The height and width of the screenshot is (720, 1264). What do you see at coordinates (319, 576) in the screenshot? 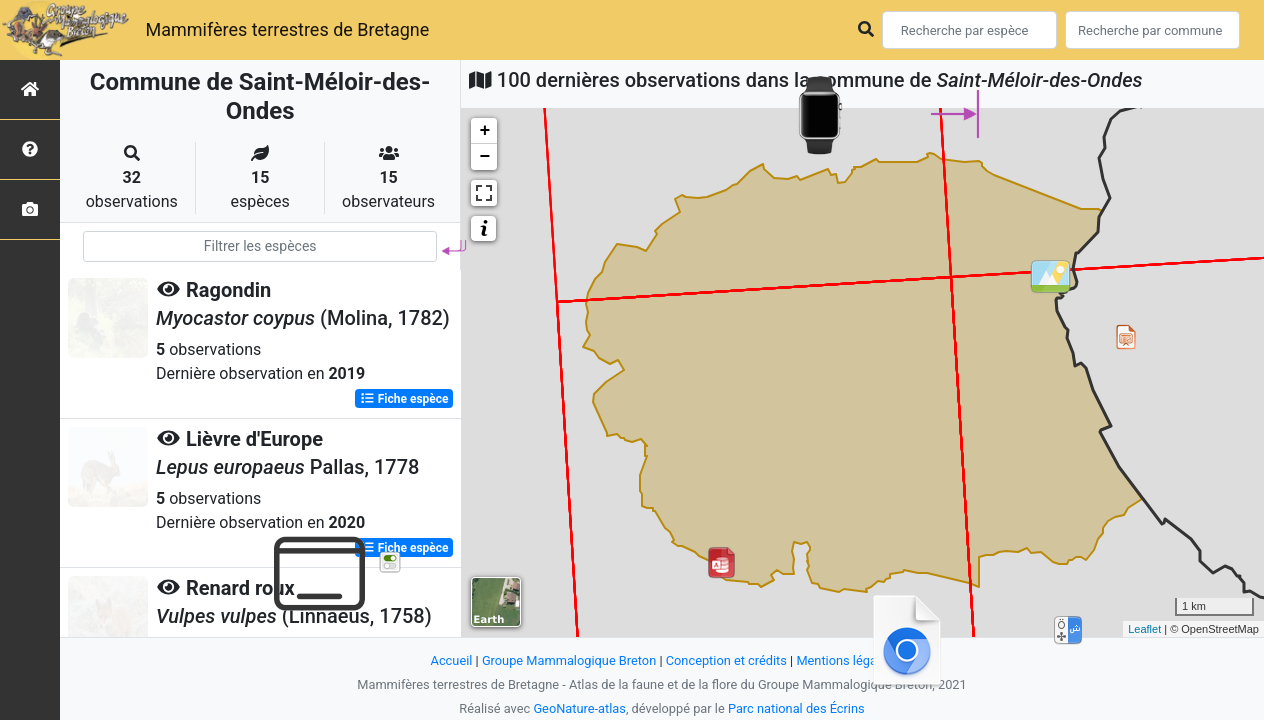
I see `access desktop preferences or display settings` at bounding box center [319, 576].